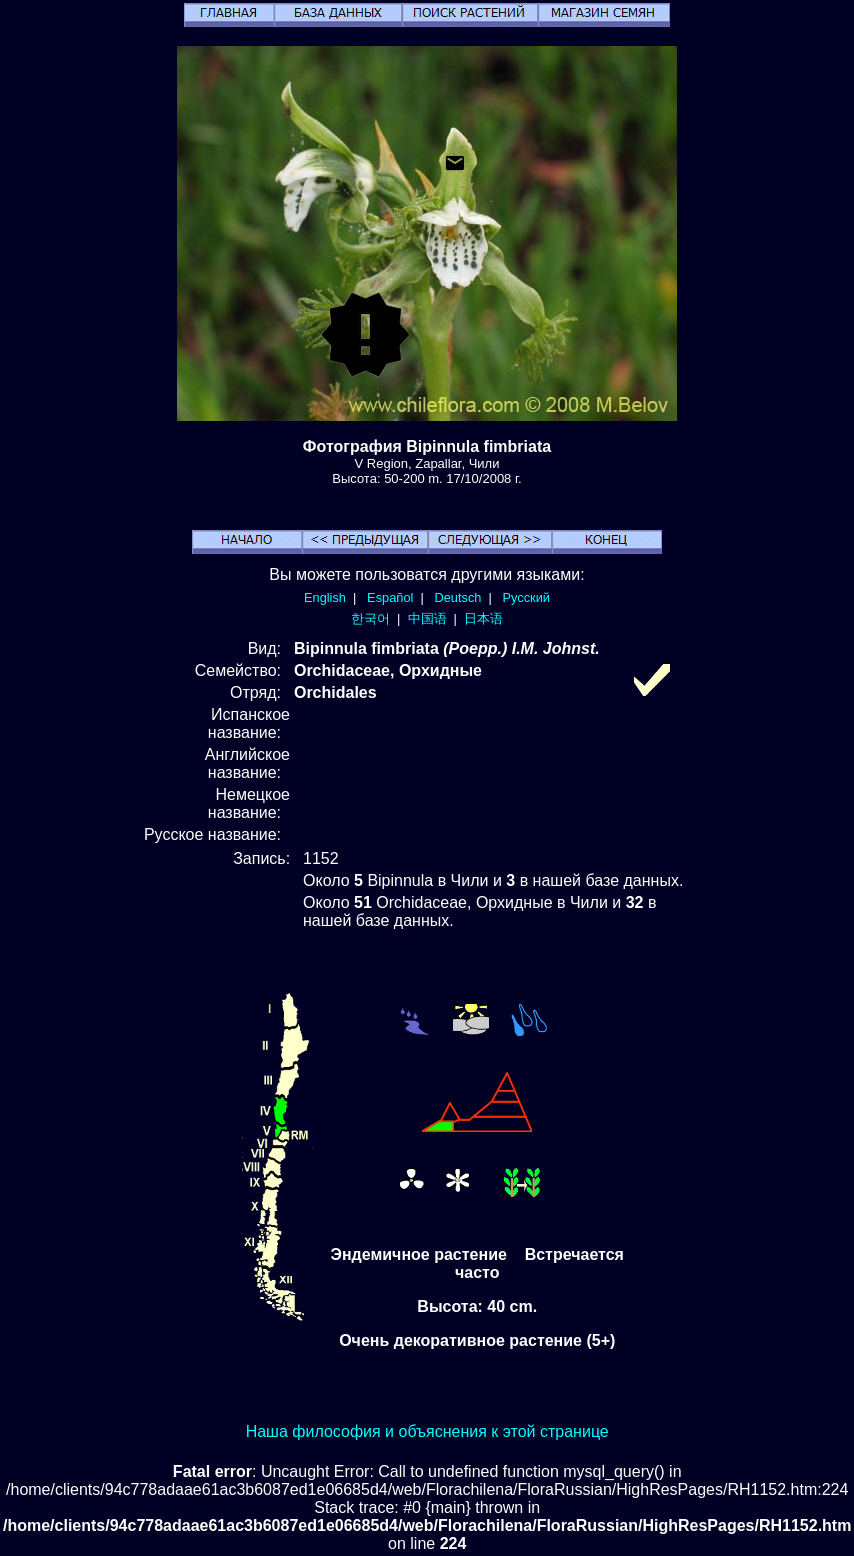 The height and width of the screenshot is (1556, 854). I want to click on open your email inbox, so click(455, 163).